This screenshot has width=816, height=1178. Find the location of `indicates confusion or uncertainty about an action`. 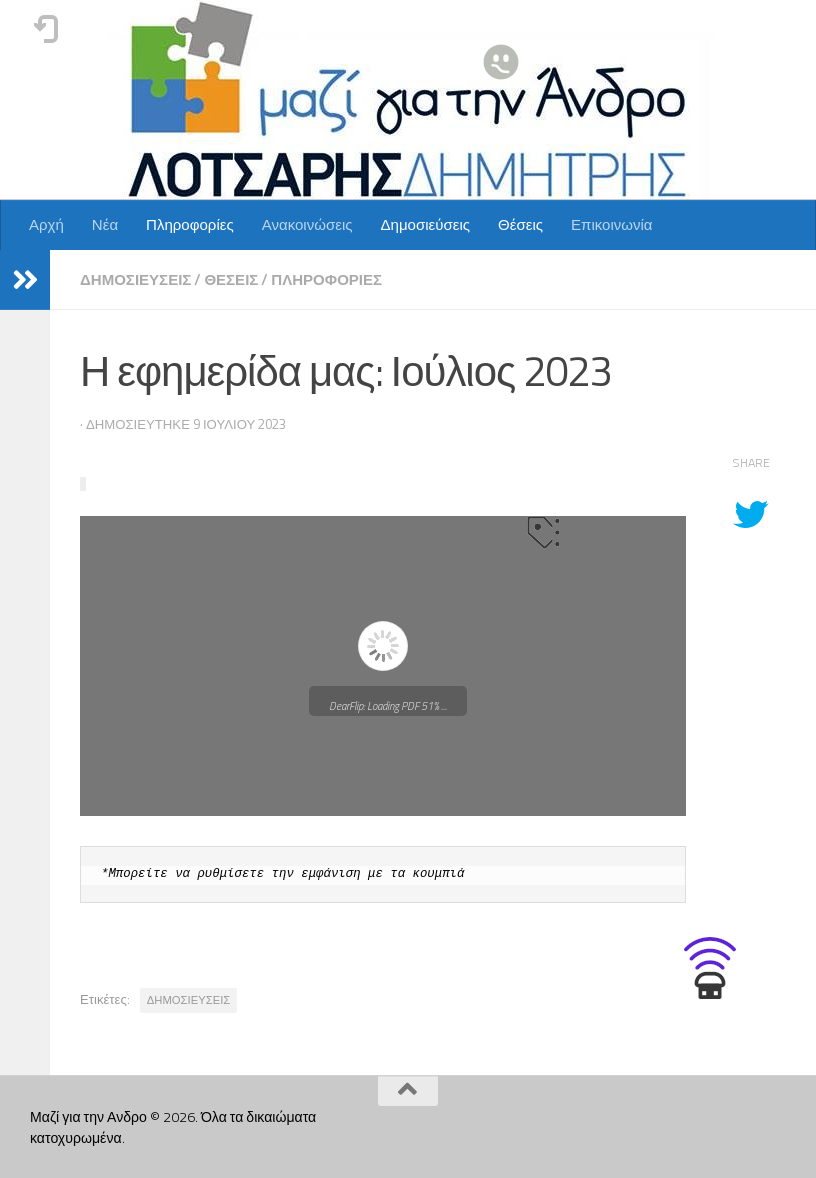

indicates confusion or uncertainty about an action is located at coordinates (501, 62).